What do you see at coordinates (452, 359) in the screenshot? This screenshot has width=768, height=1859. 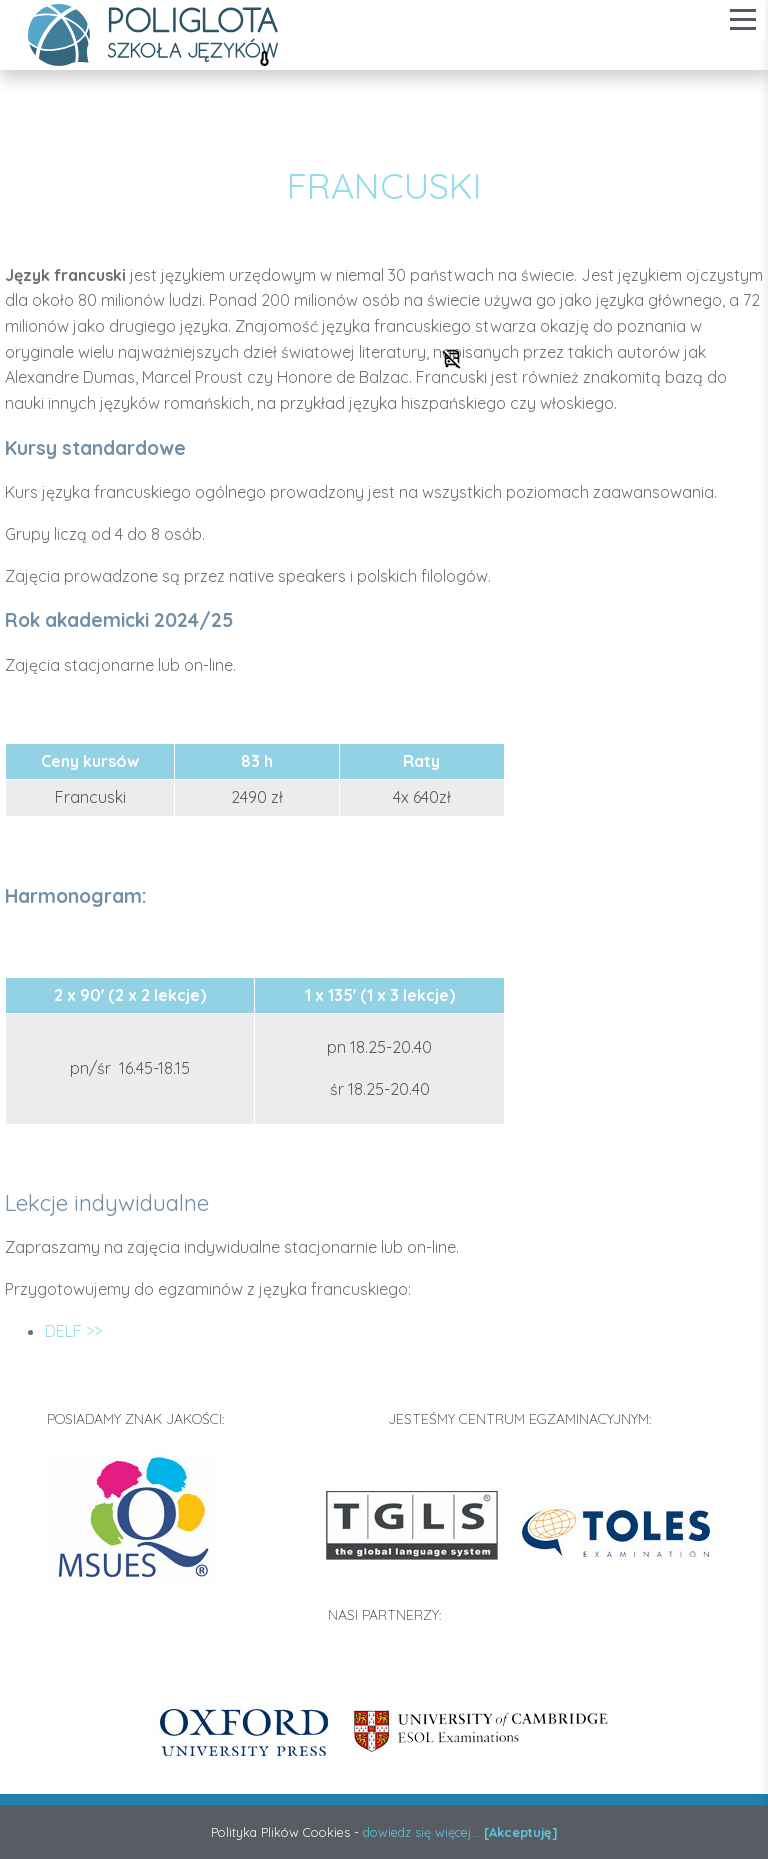 I see `no transfer available at this stop` at bounding box center [452, 359].